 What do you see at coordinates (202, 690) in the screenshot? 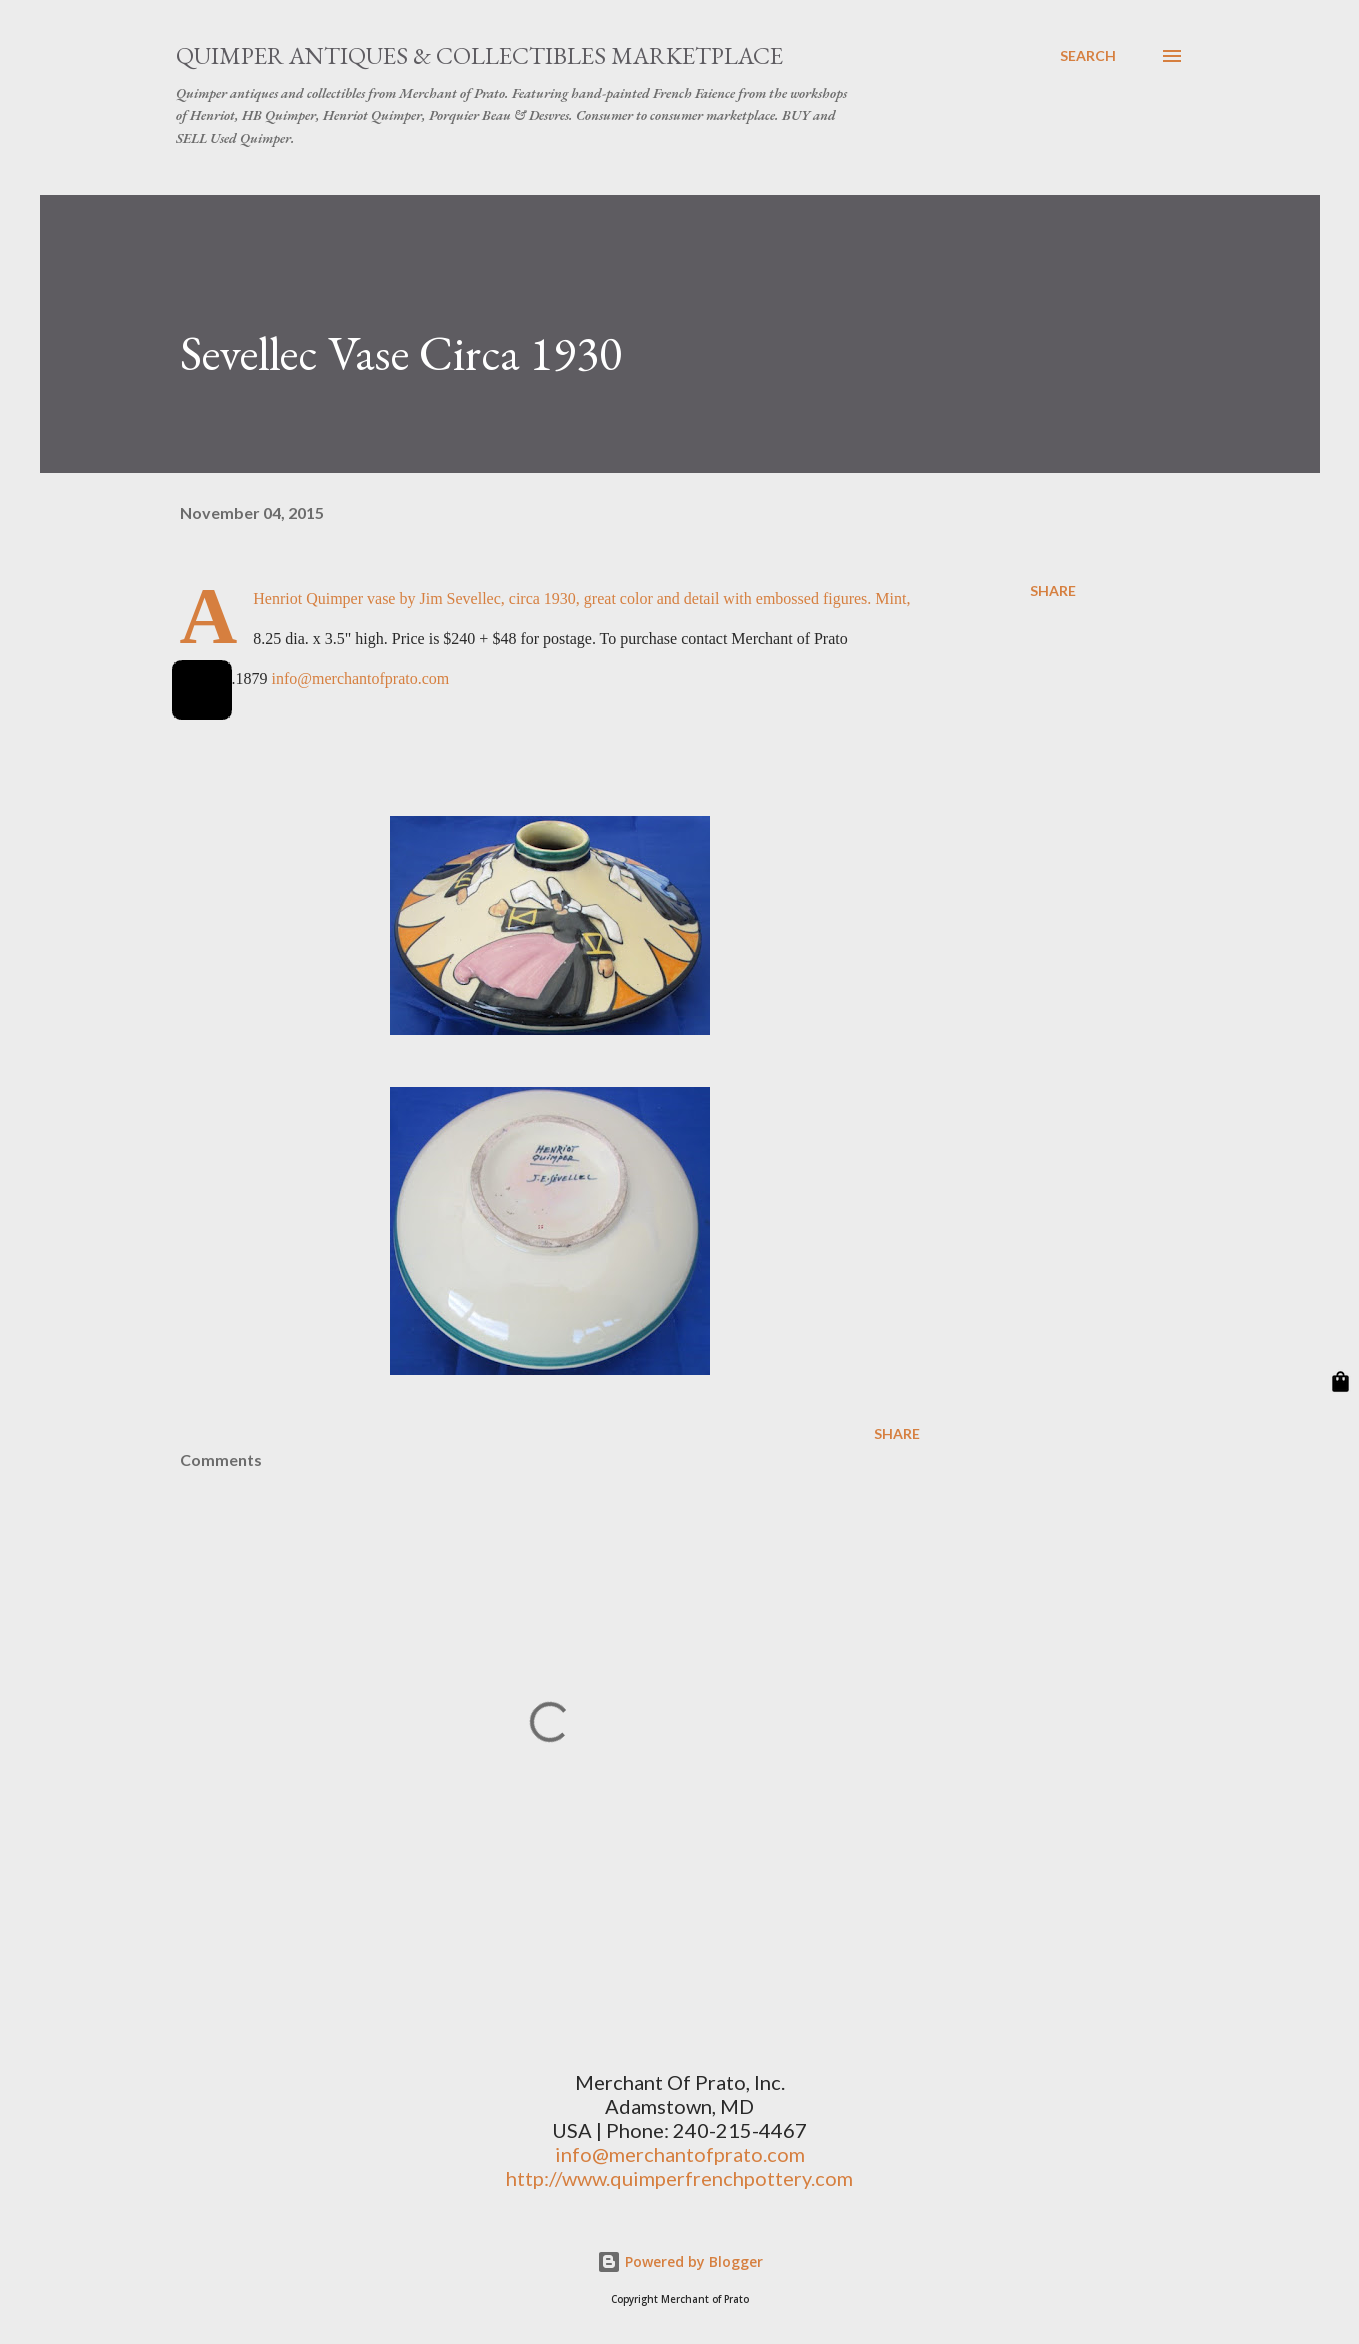
I see `stop media playback` at bounding box center [202, 690].